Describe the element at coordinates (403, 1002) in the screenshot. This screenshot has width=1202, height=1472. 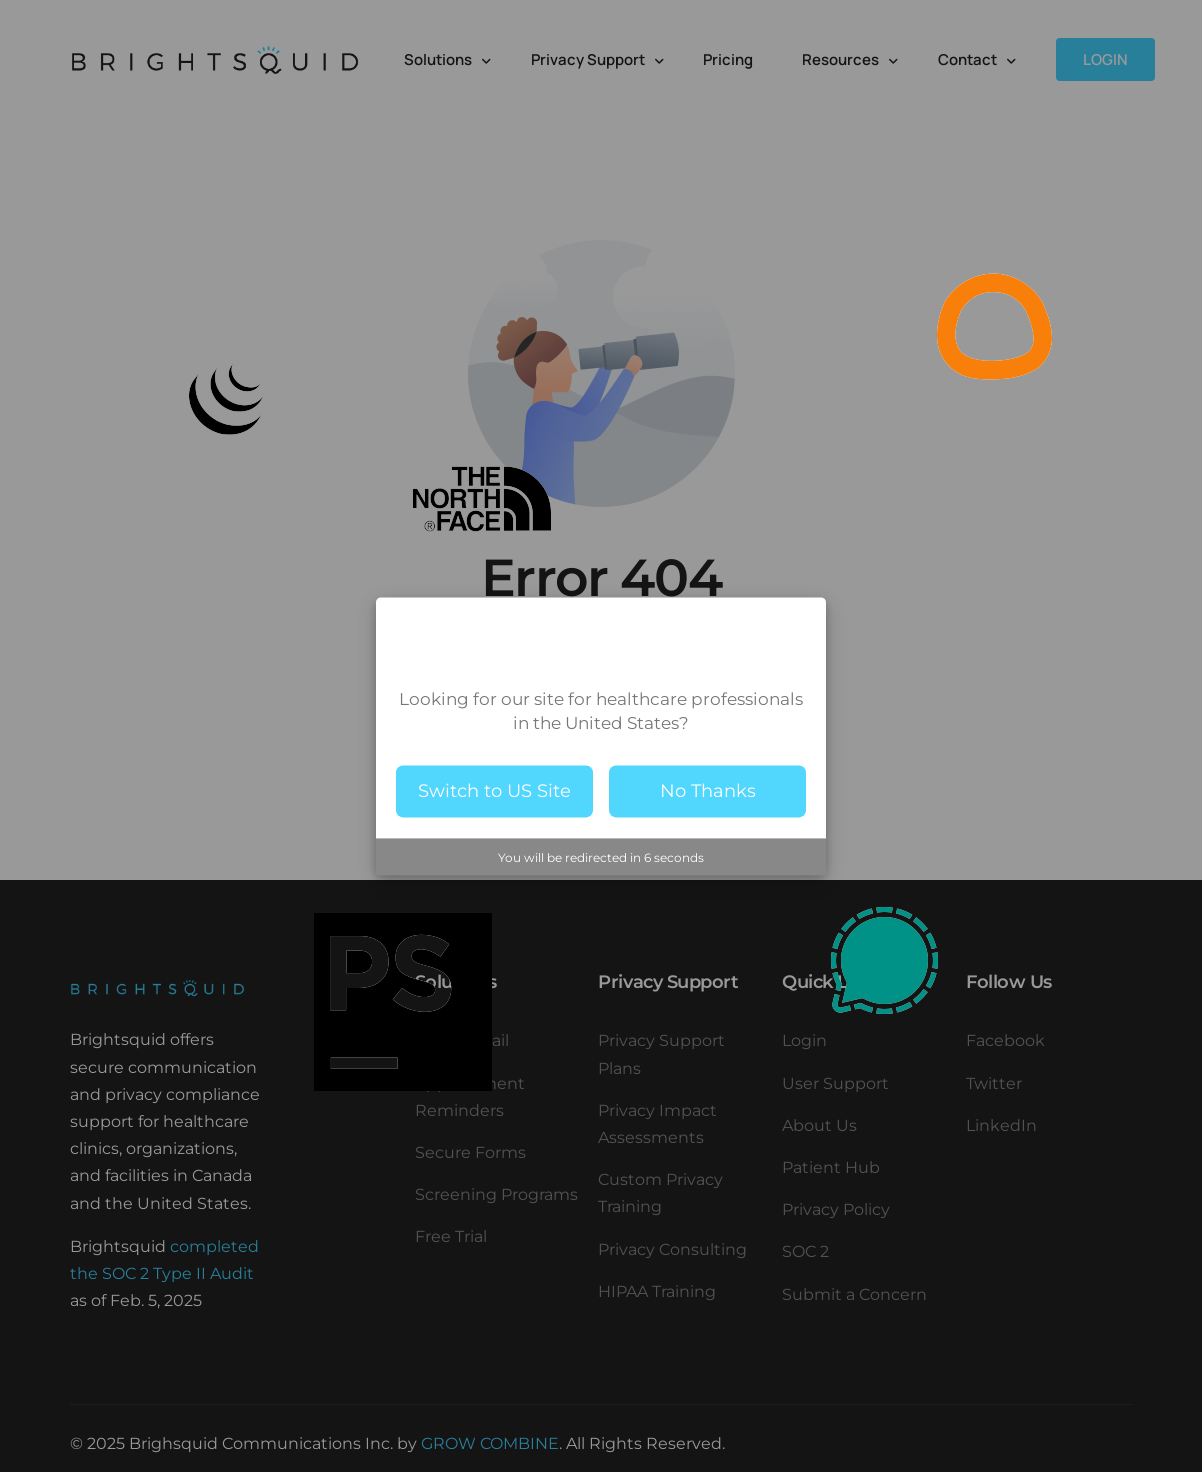
I see `open phpstorm ide` at that location.